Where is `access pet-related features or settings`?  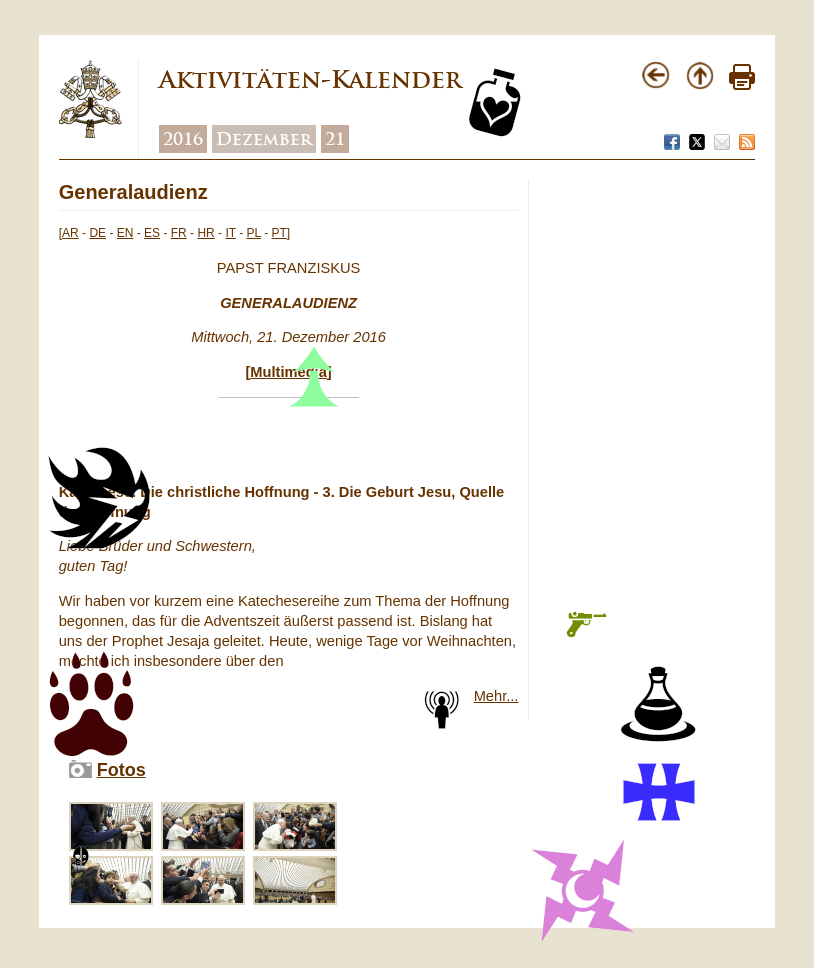 access pet-related features or settings is located at coordinates (90, 707).